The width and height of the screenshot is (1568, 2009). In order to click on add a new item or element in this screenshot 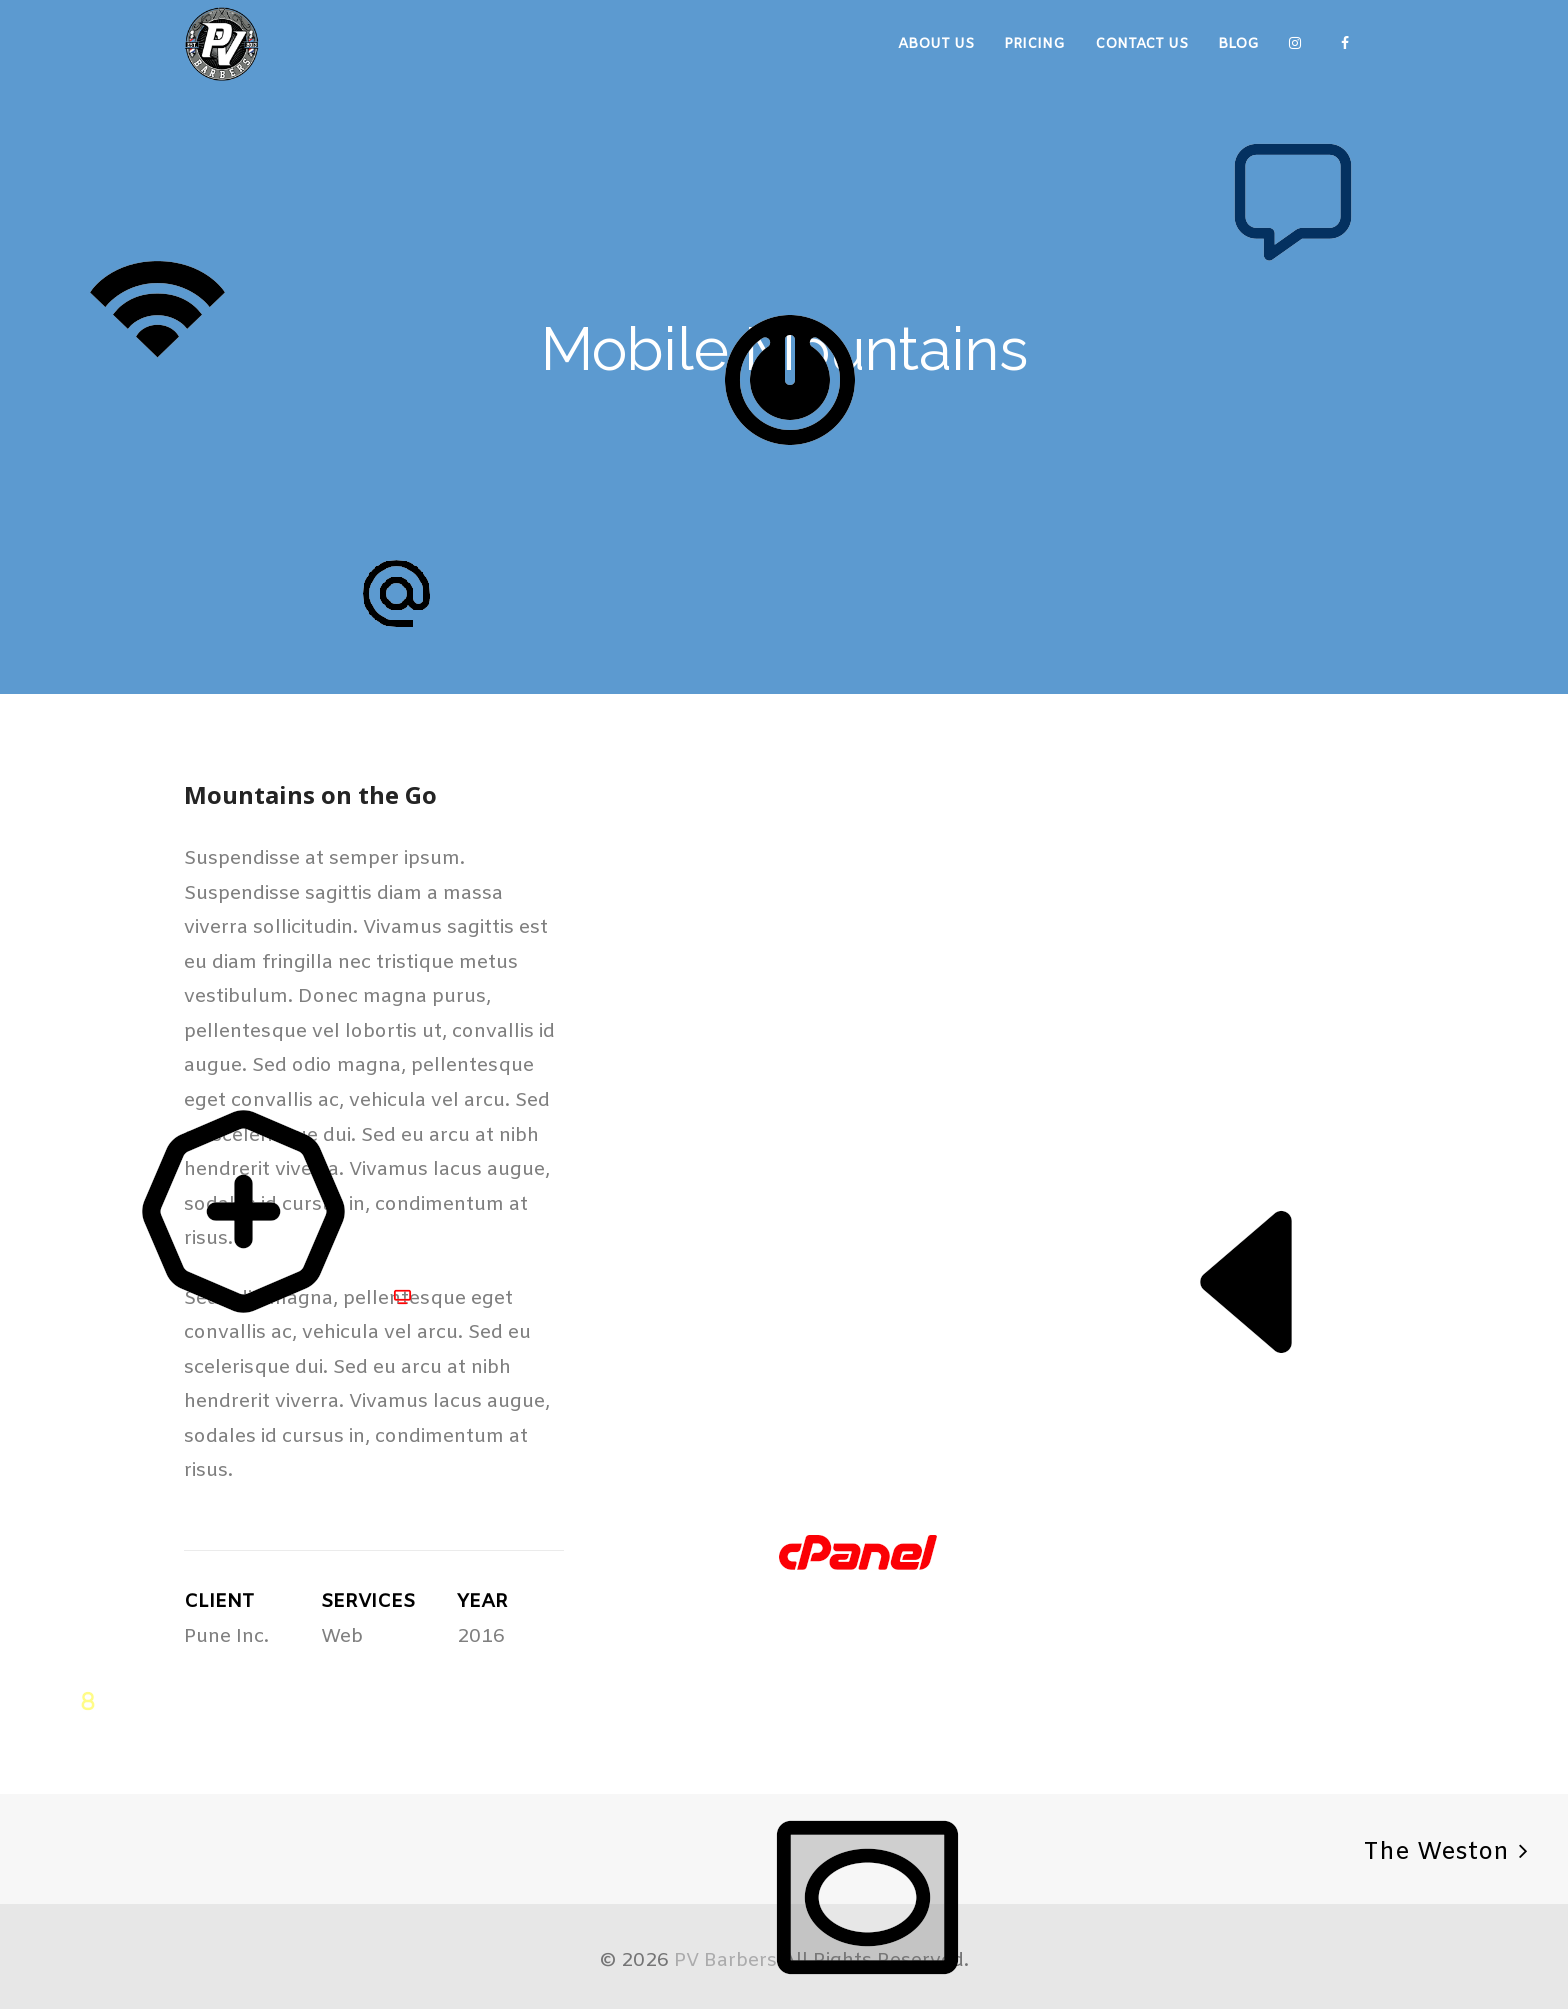, I will do `click(243, 1211)`.